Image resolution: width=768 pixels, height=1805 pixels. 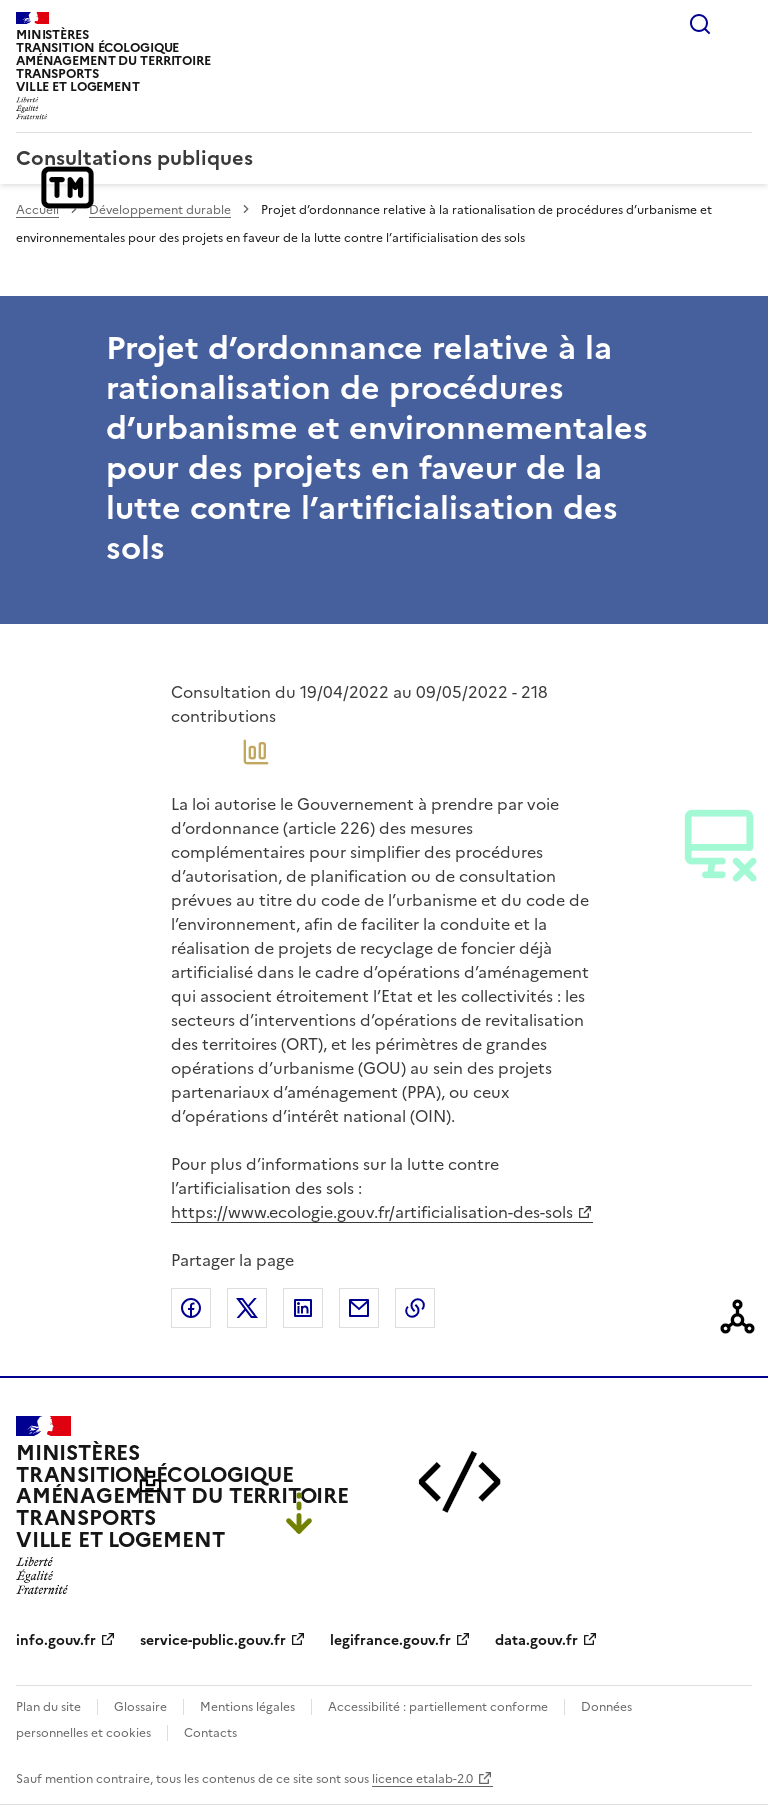 I want to click on download in progress, so click(x=299, y=1513).